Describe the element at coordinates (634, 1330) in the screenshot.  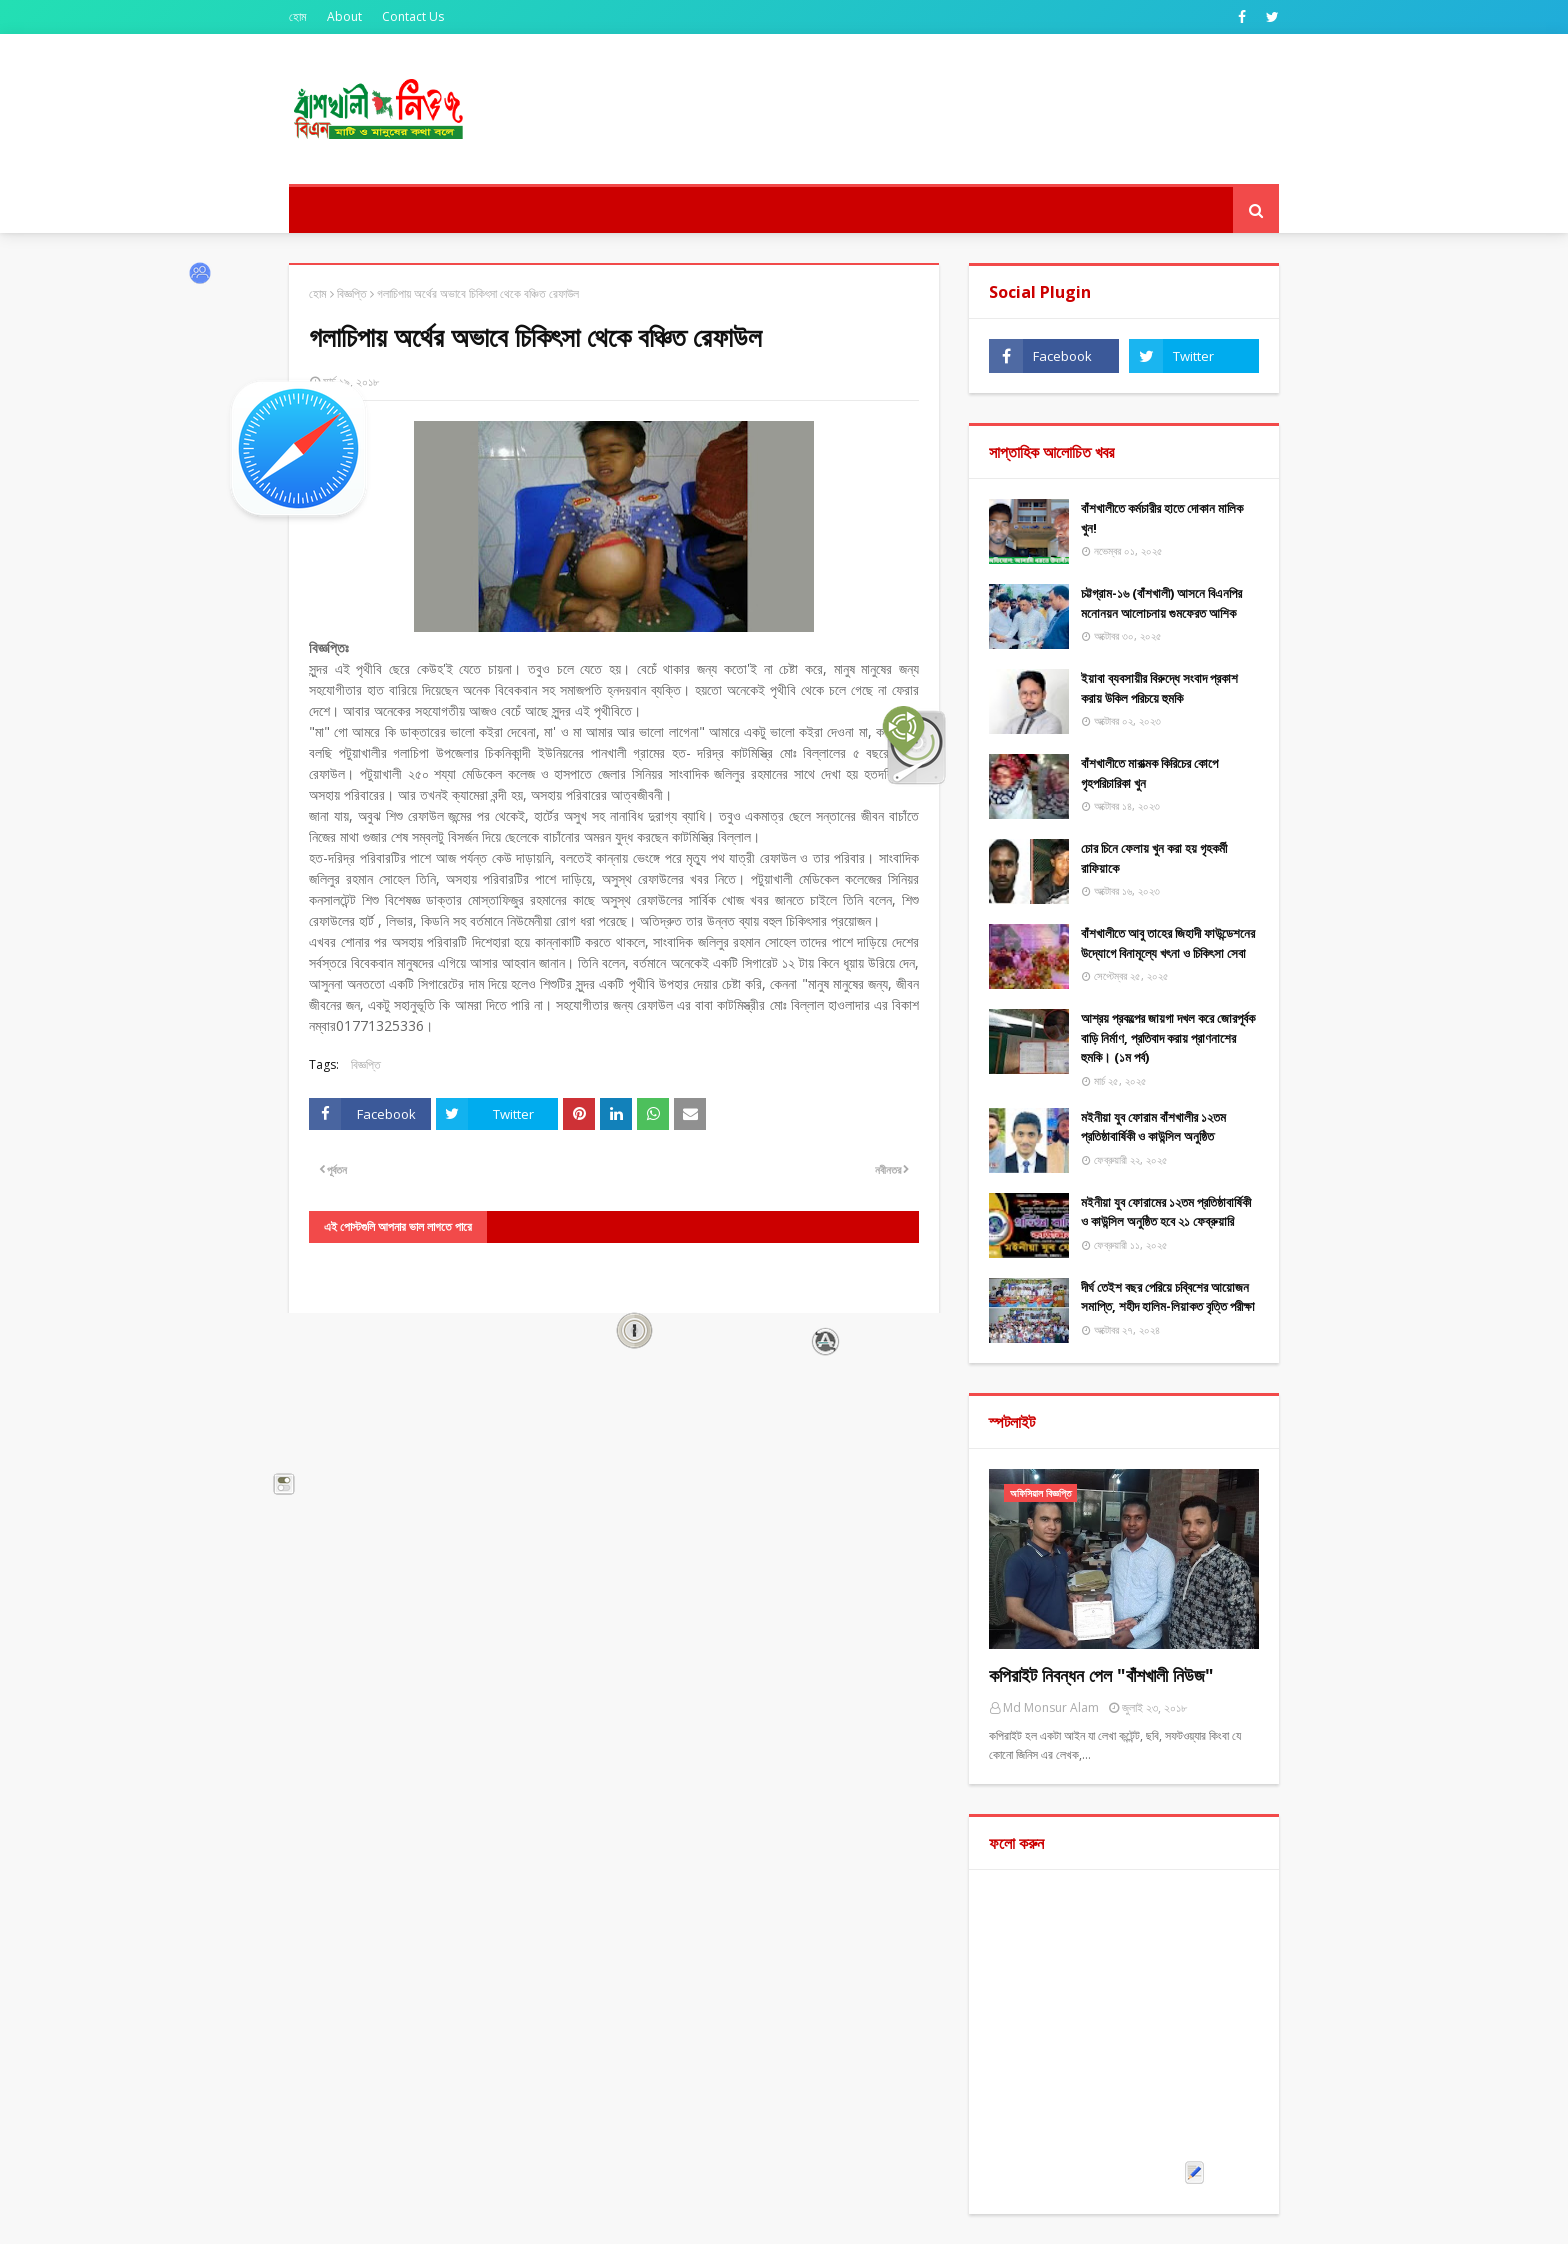
I see `open passwords and keys manager` at that location.